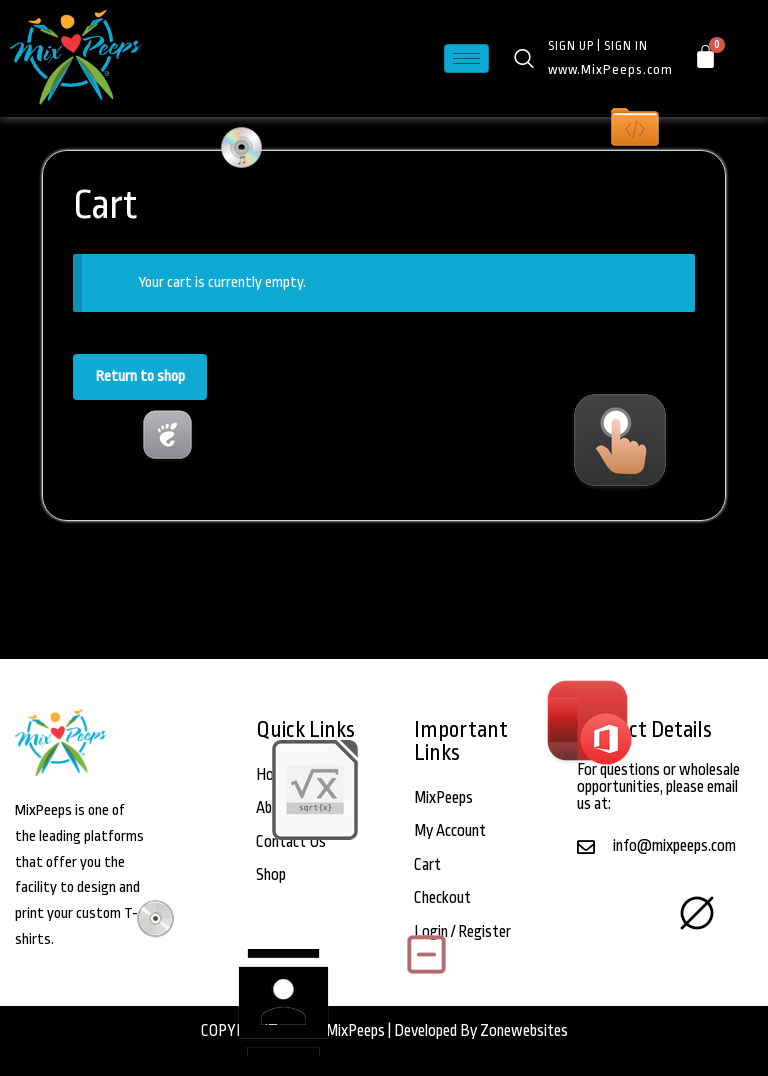 This screenshot has width=768, height=1076. Describe the element at coordinates (241, 147) in the screenshot. I see `audio CD or music disc detected` at that location.